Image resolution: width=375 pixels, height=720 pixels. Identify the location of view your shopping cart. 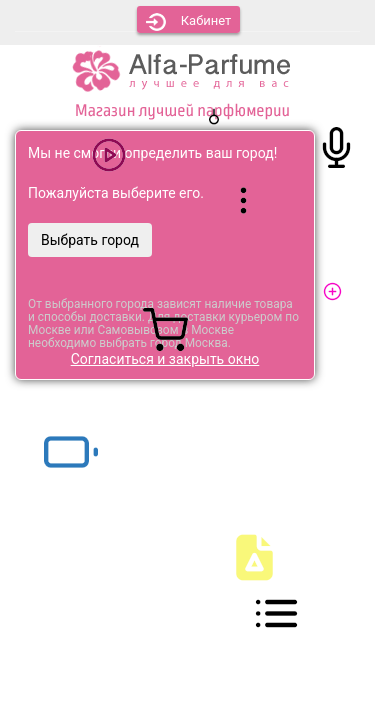
(165, 330).